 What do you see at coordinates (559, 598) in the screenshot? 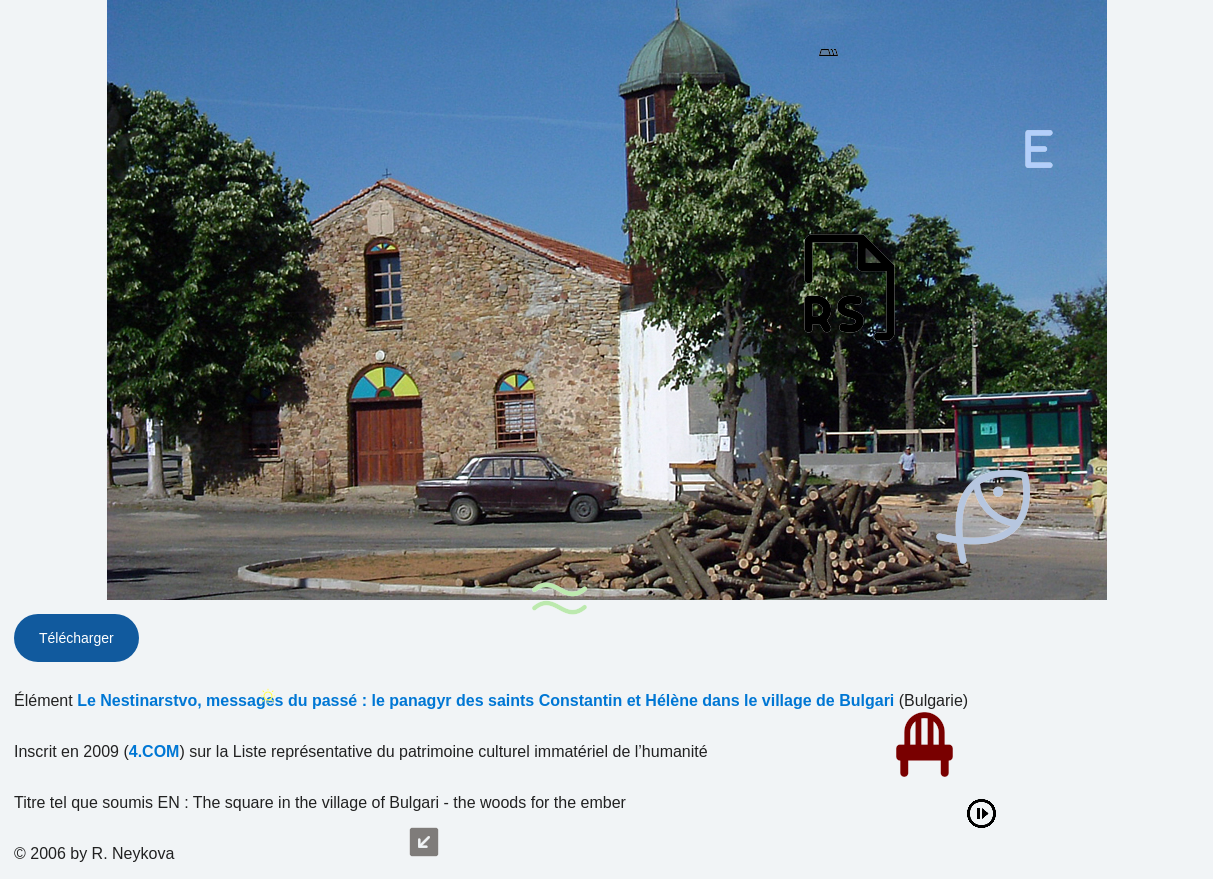
I see `indicates approximate or estimated value` at bounding box center [559, 598].